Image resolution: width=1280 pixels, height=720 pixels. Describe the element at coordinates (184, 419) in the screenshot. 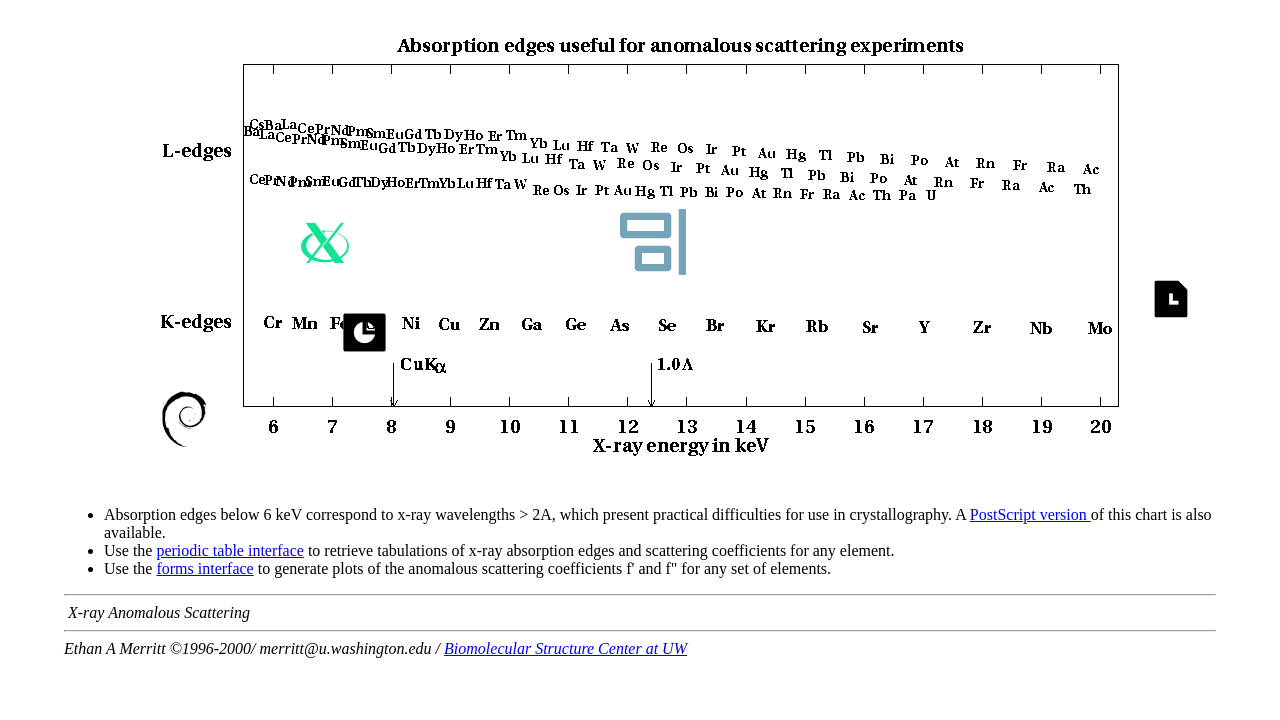

I see `debian linux operating system logo` at that location.